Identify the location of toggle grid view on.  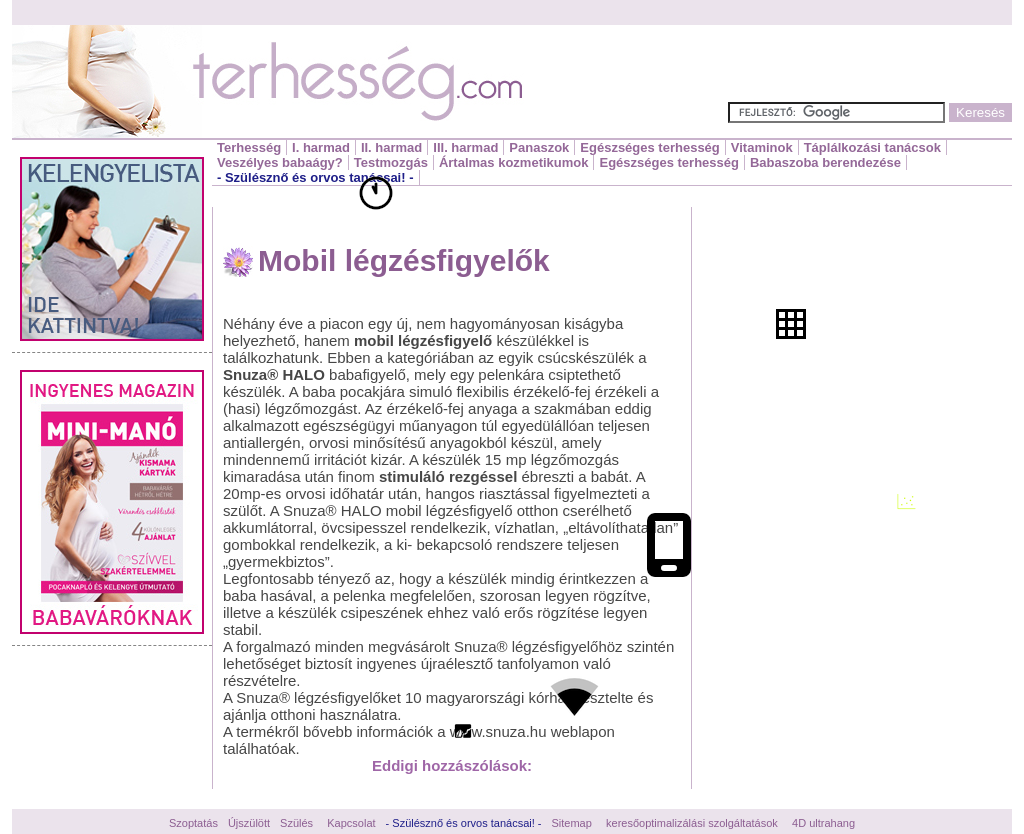
(791, 324).